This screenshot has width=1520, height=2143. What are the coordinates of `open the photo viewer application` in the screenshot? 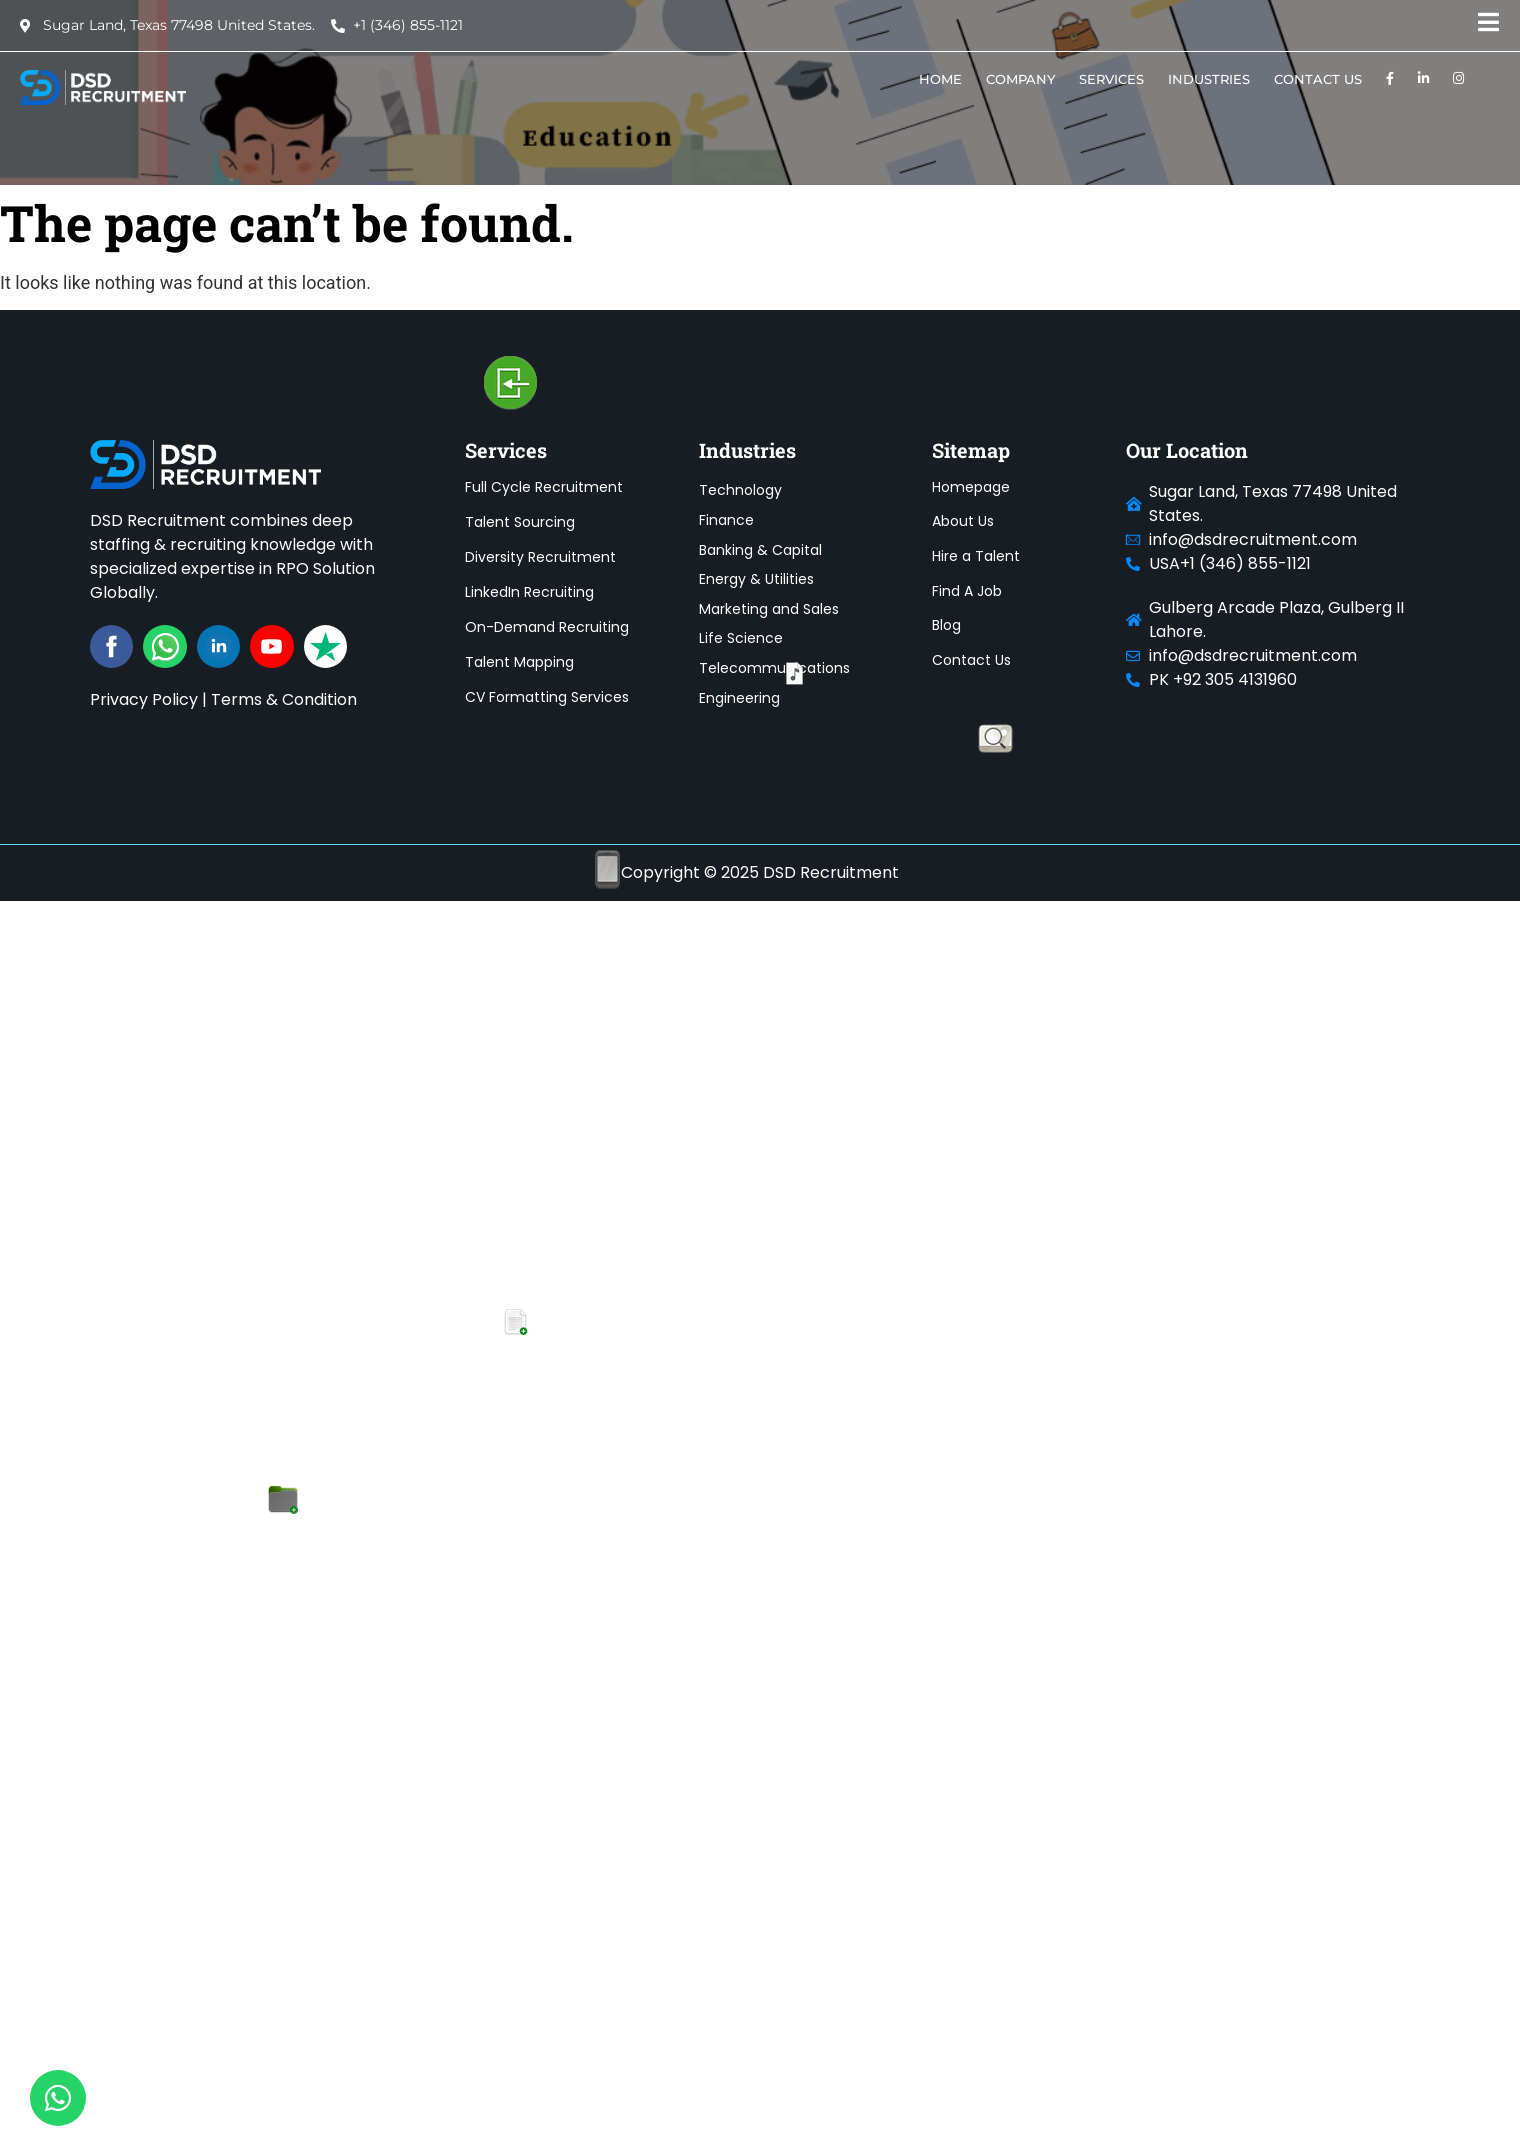 It's located at (995, 738).